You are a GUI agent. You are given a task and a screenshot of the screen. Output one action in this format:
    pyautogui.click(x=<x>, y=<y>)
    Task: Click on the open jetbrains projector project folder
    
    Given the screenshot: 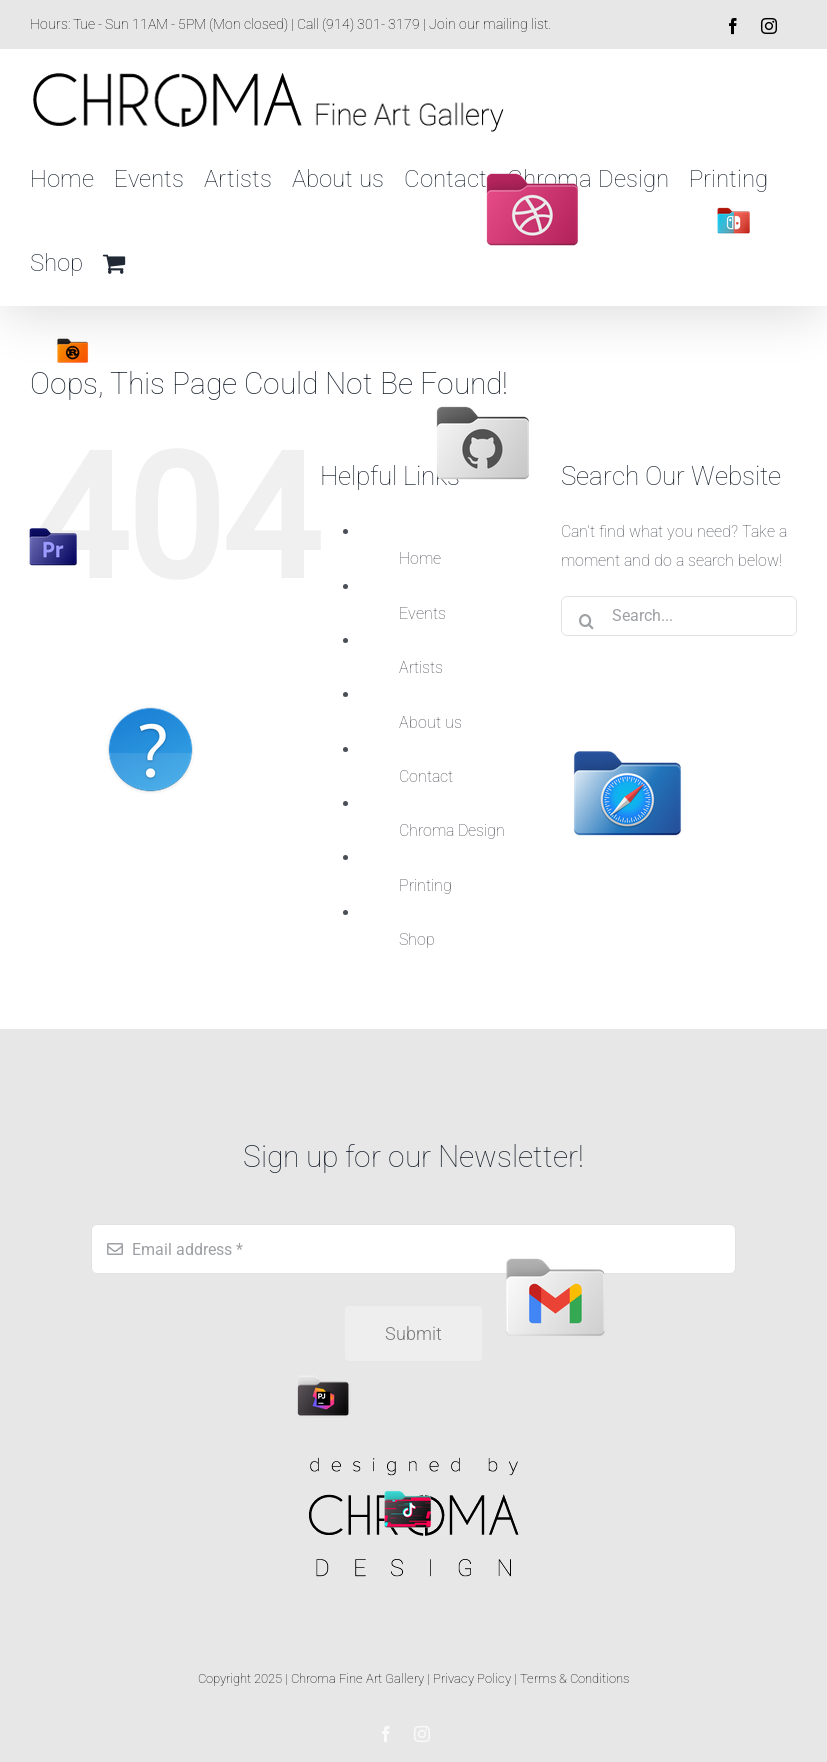 What is the action you would take?
    pyautogui.click(x=323, y=1397)
    